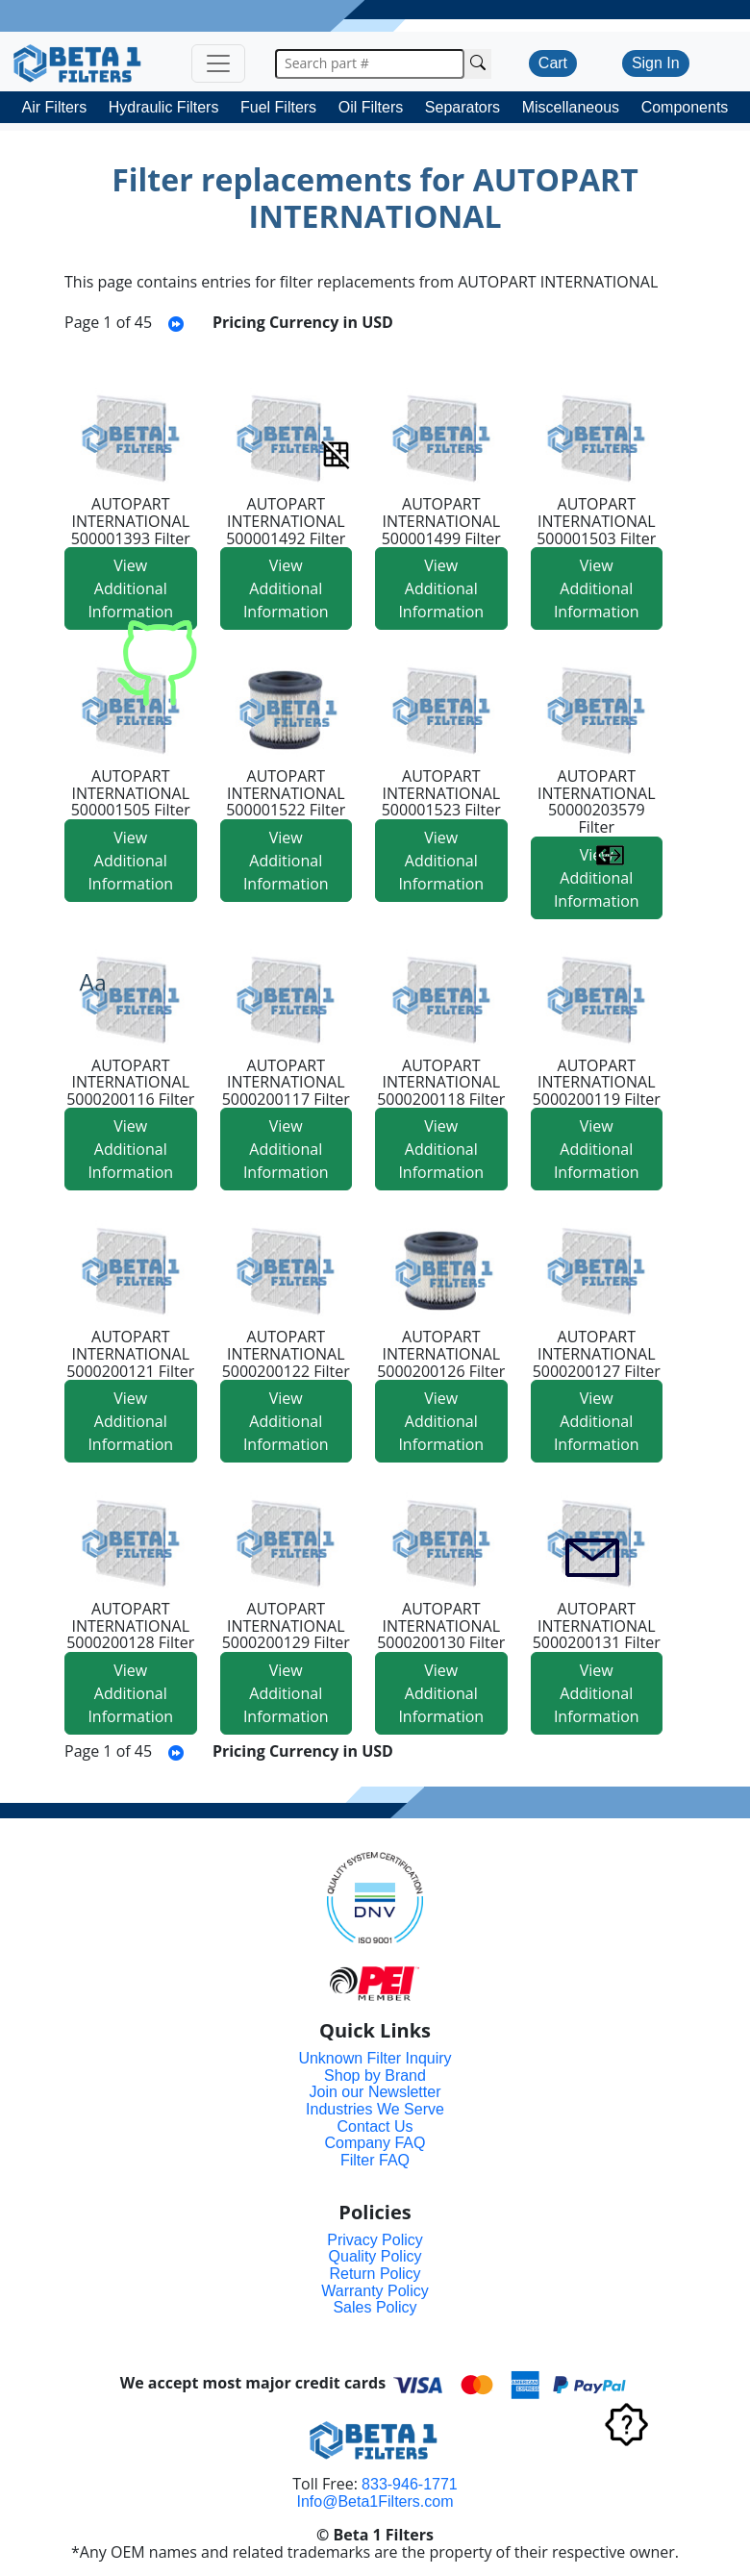 This screenshot has height=2576, width=750. Describe the element at coordinates (626, 2424) in the screenshot. I see `indicates unverified or unknown status` at that location.